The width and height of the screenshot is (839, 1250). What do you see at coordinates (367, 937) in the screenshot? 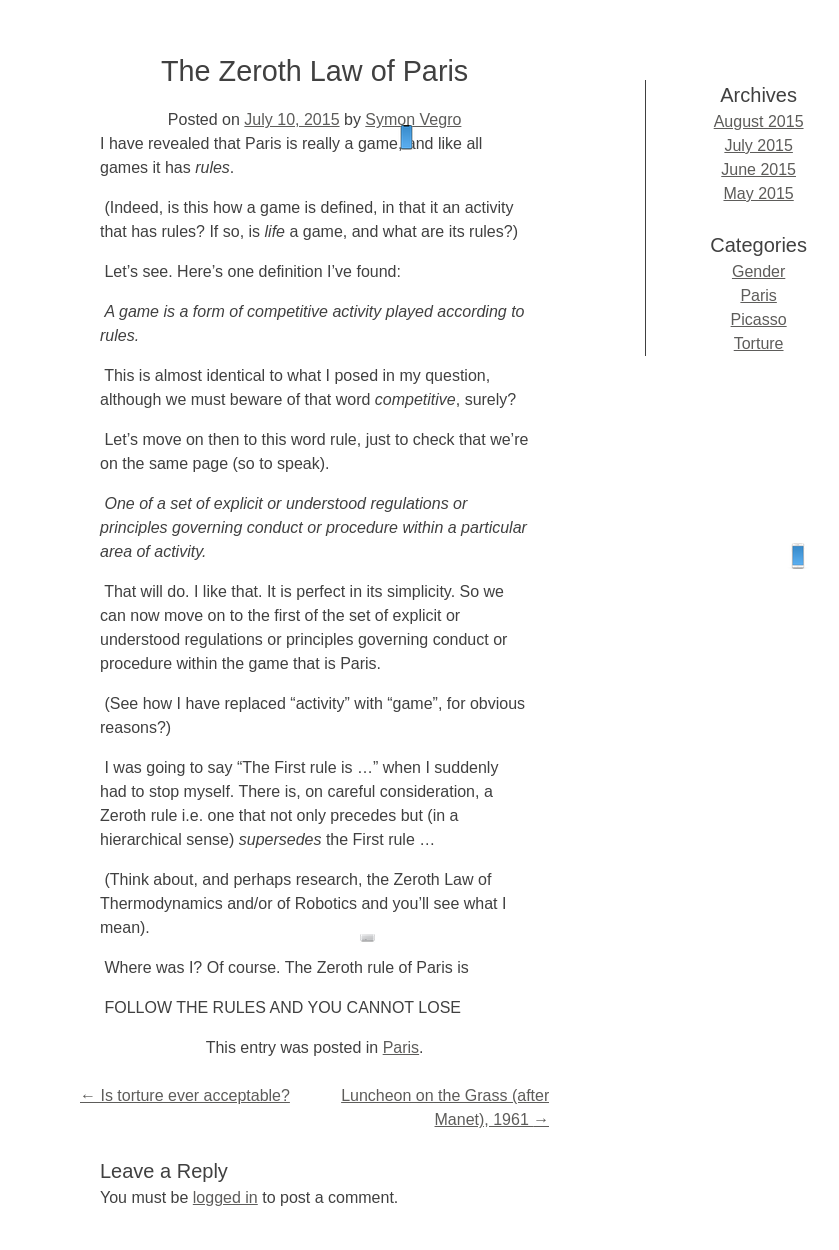
I see `mac studio desktop computer` at bounding box center [367, 937].